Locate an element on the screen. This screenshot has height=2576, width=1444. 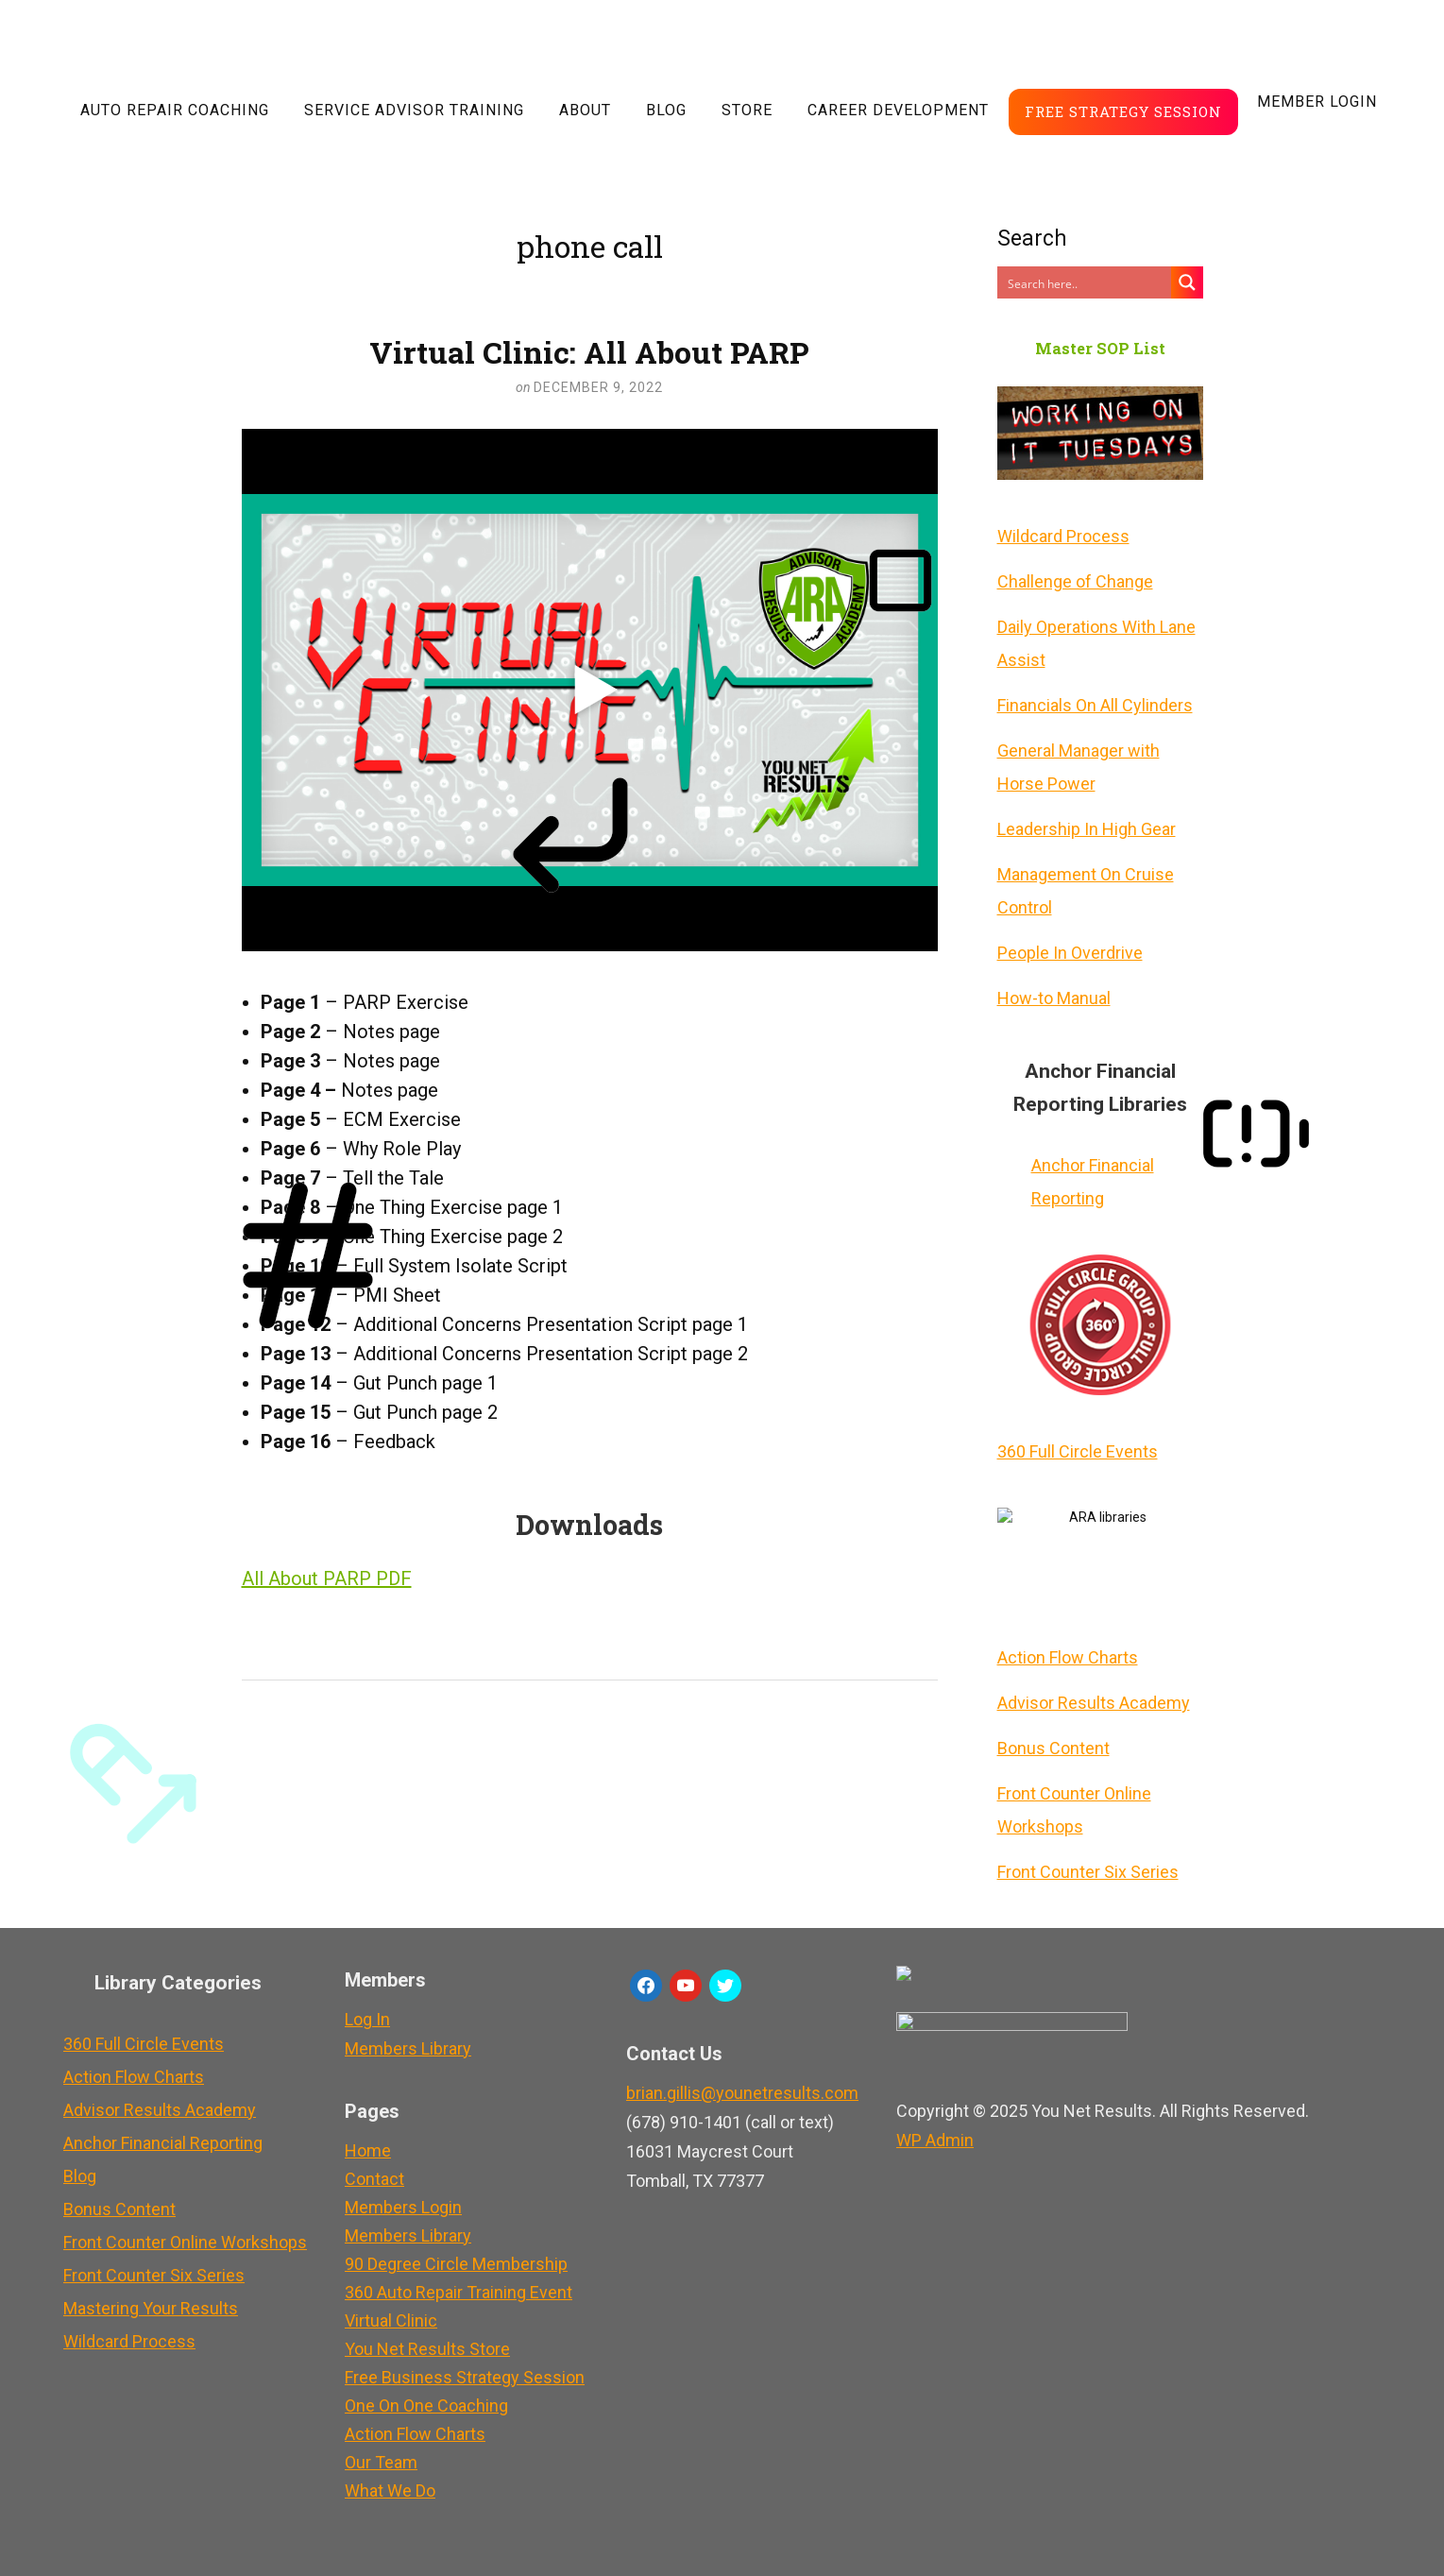
change text orientation or direction is located at coordinates (133, 1781).